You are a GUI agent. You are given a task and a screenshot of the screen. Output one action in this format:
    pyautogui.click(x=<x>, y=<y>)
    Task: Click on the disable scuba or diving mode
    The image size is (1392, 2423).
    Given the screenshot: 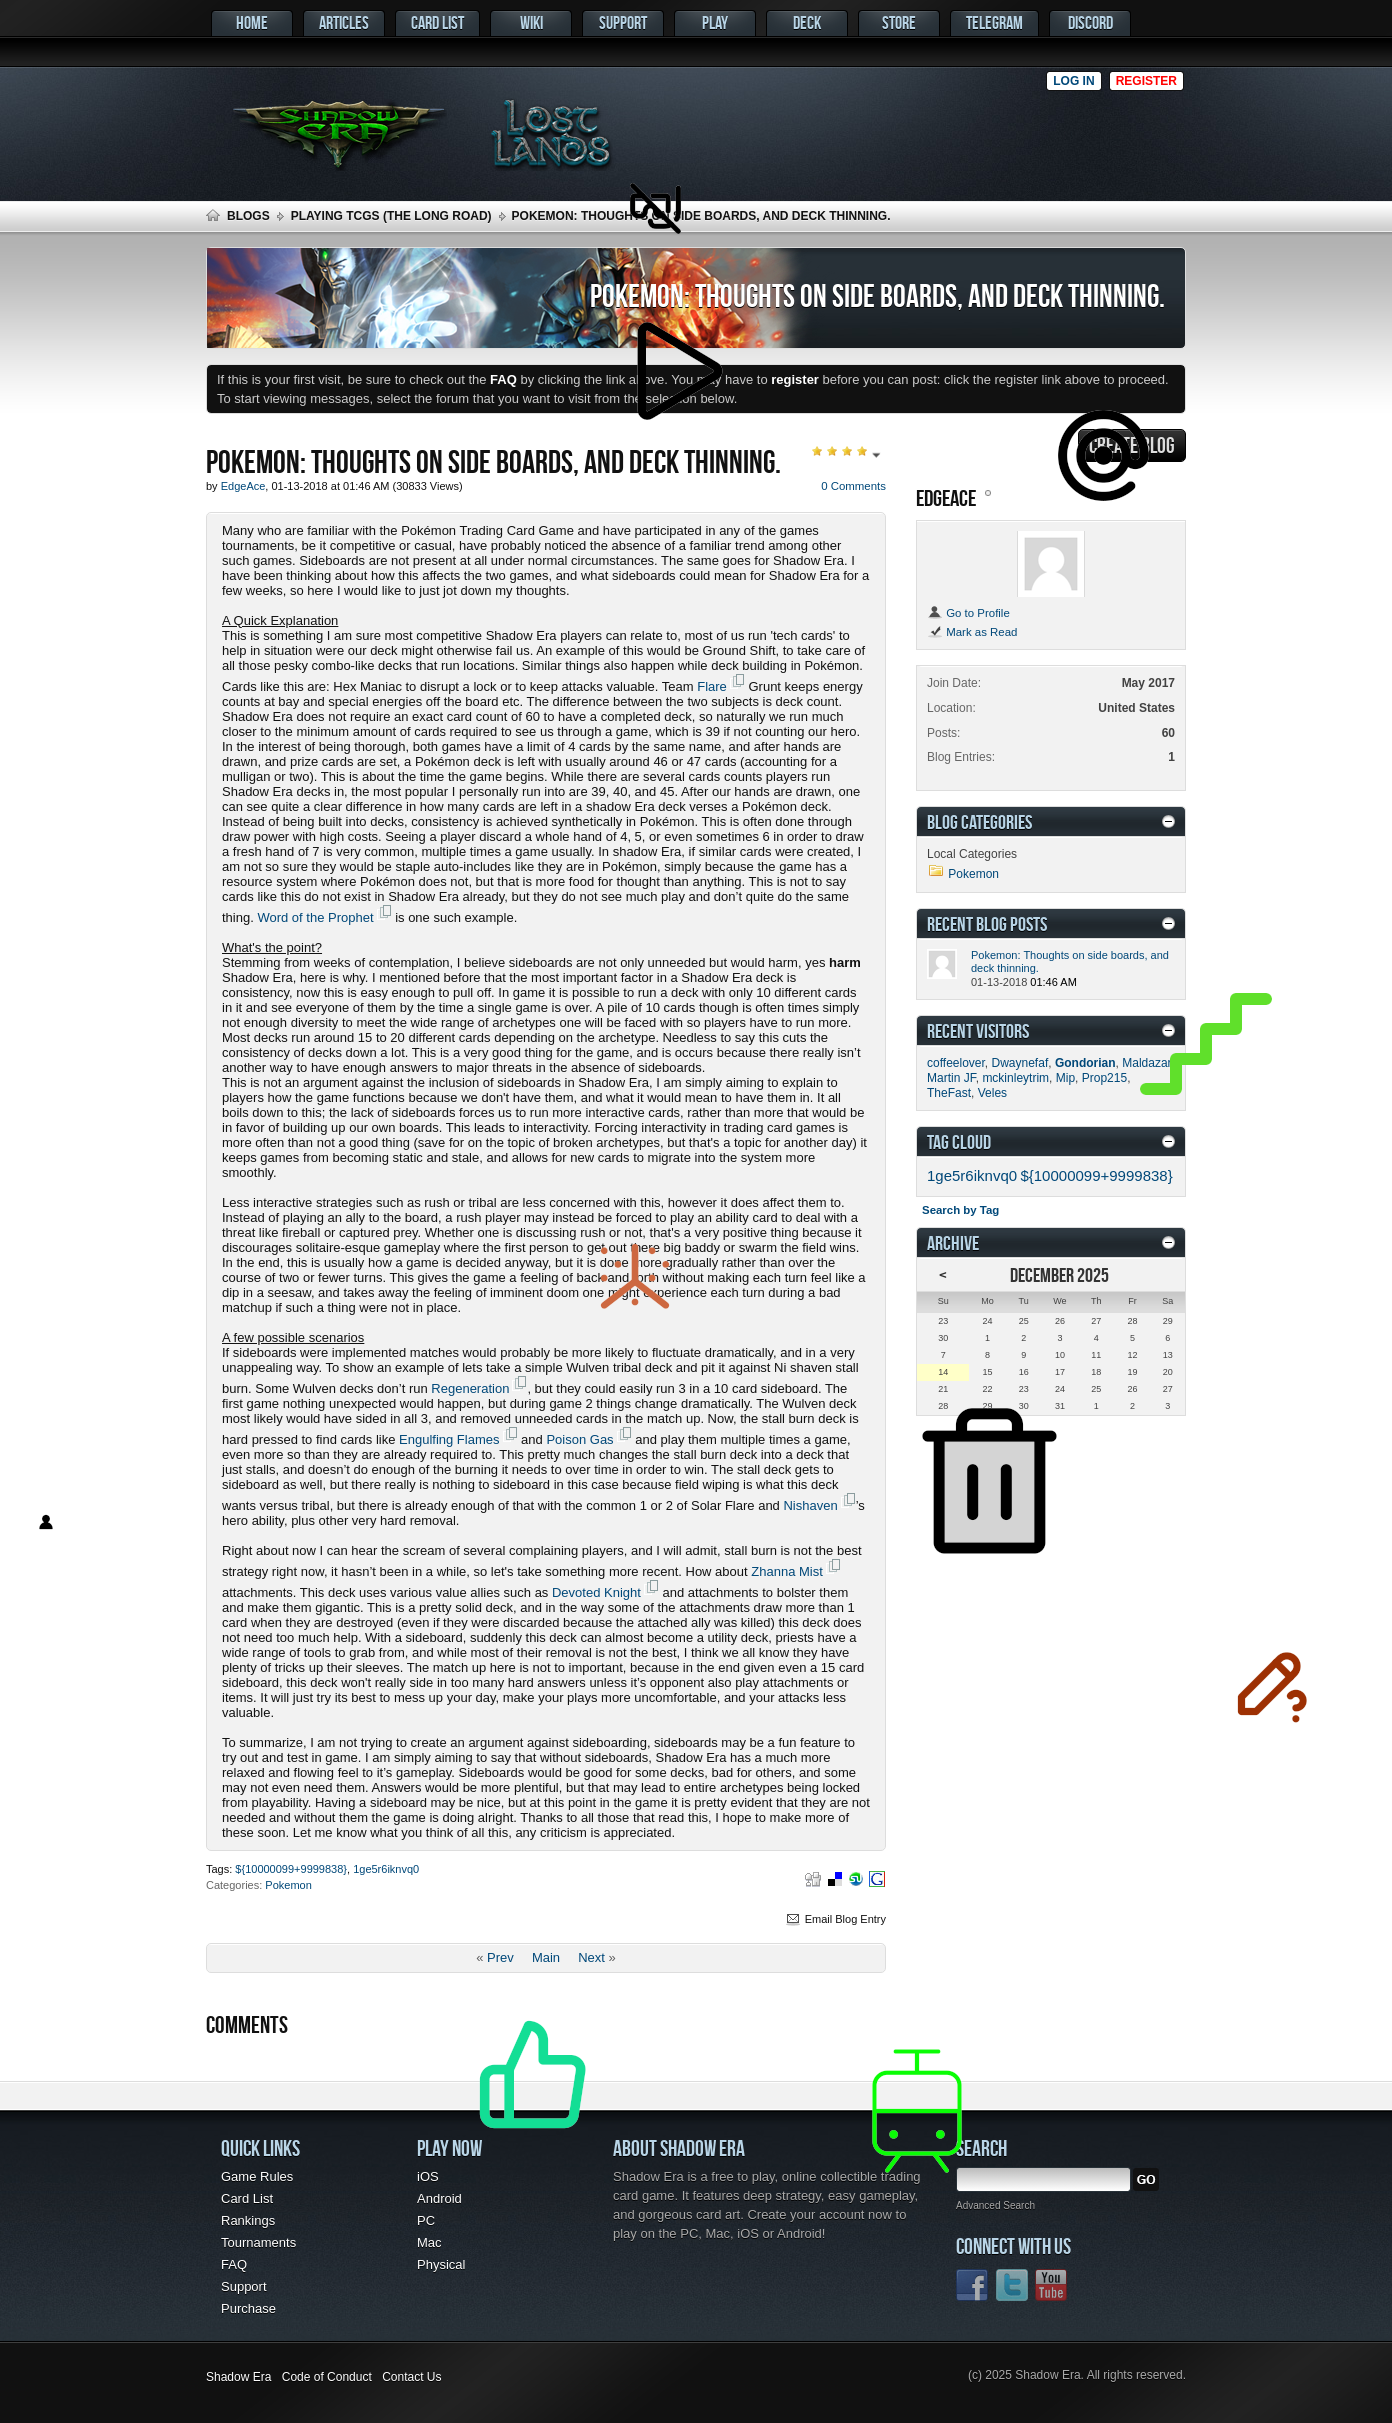 What is the action you would take?
    pyautogui.click(x=655, y=208)
    